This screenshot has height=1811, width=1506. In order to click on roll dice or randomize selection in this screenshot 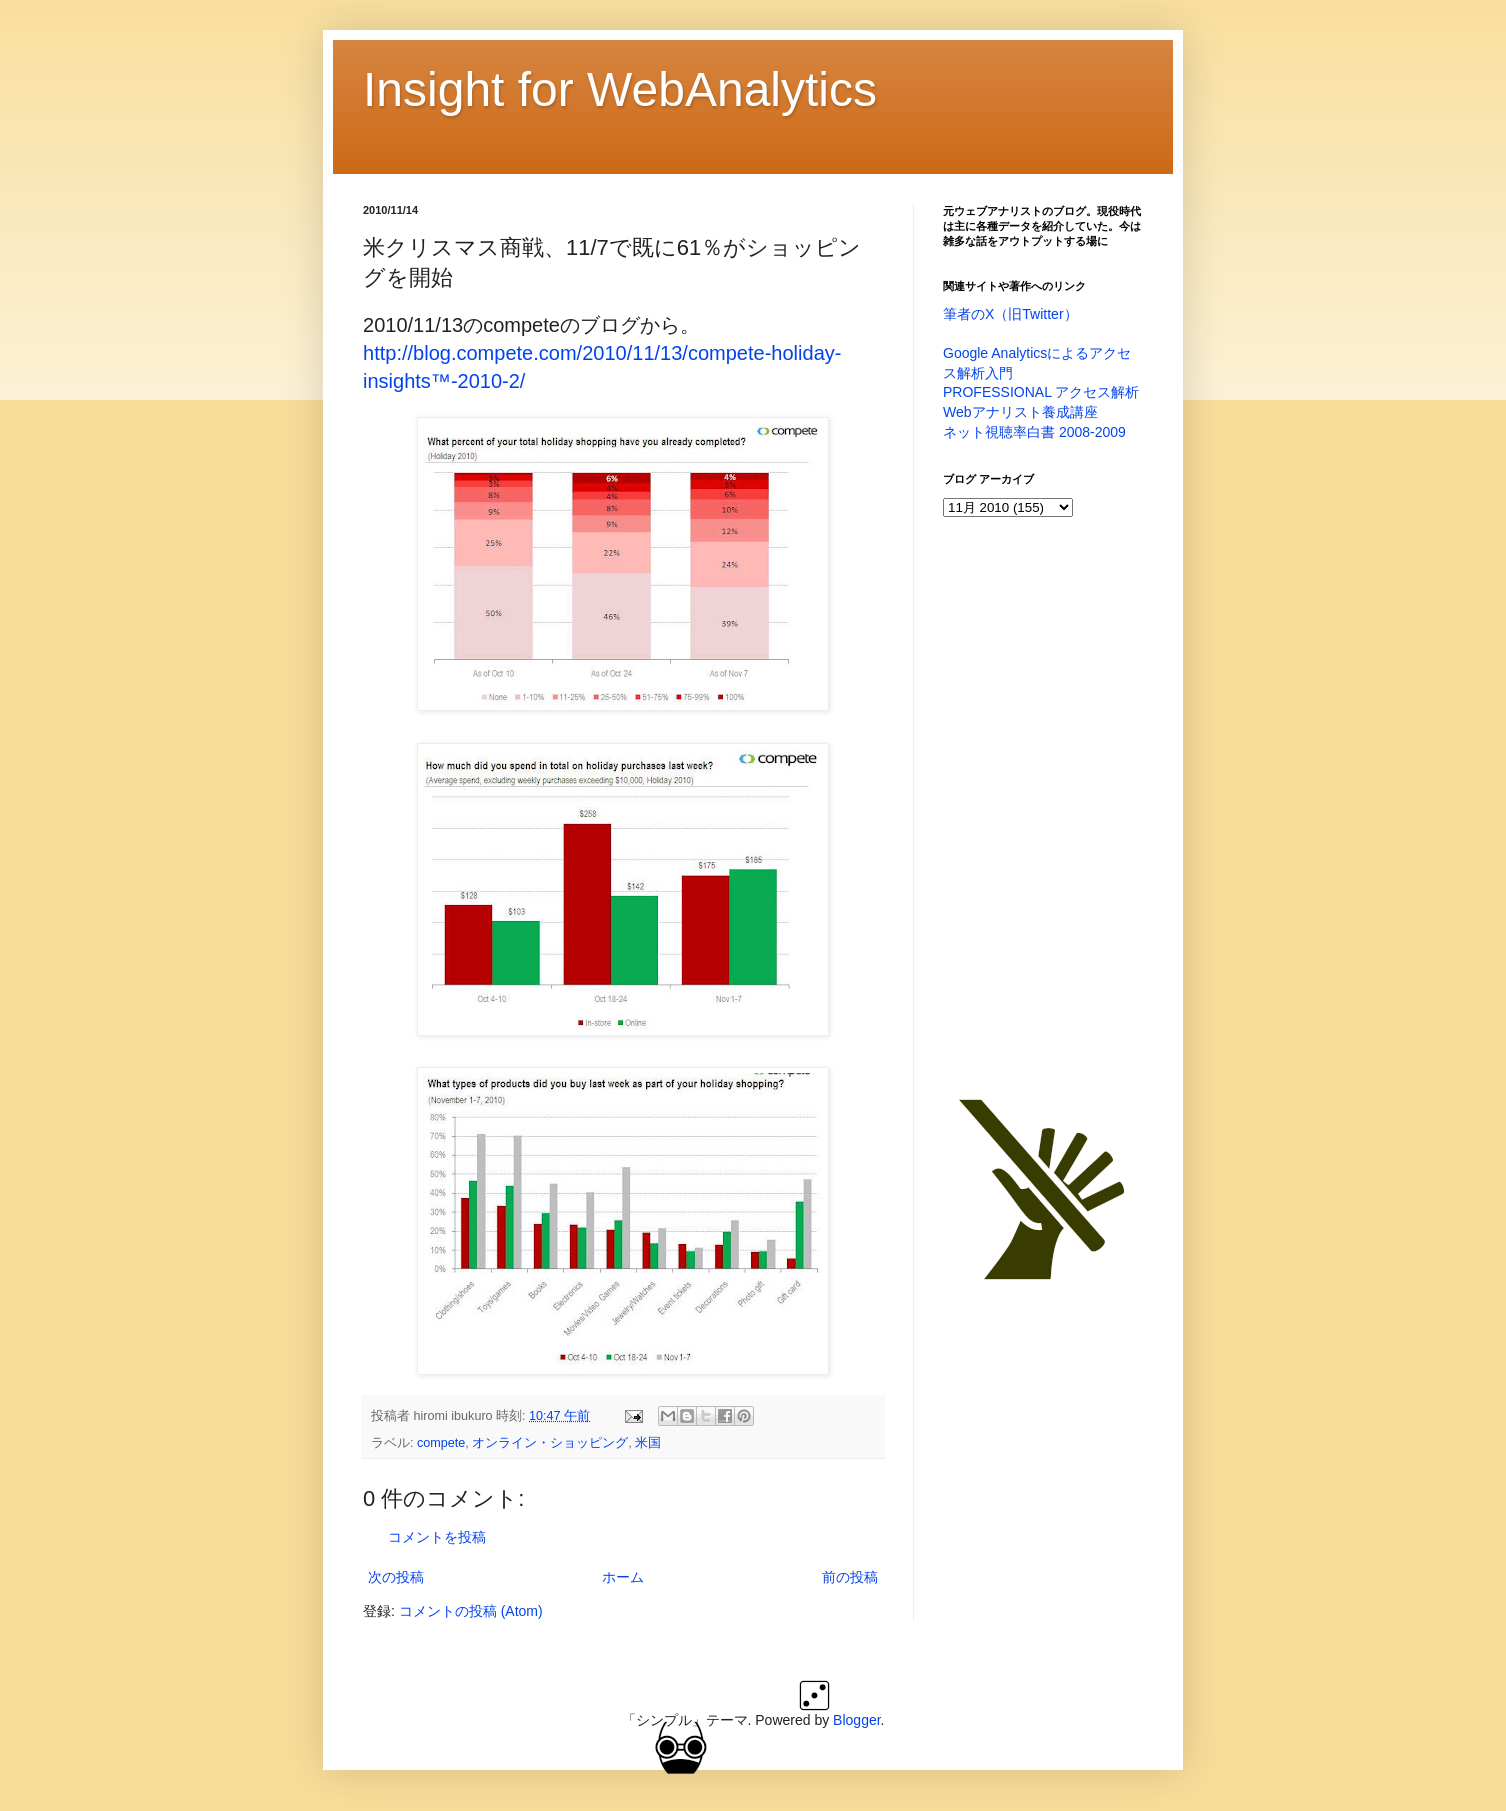, I will do `click(814, 1695)`.